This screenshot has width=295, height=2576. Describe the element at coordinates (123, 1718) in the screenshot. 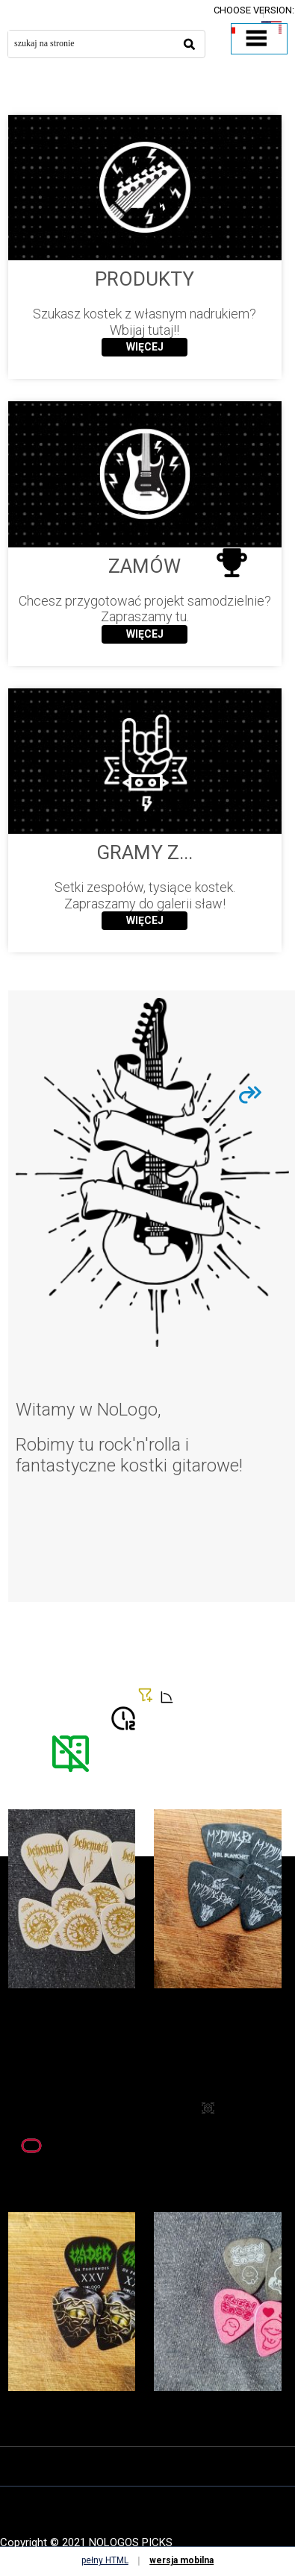

I see `view time in 12-hour format` at that location.